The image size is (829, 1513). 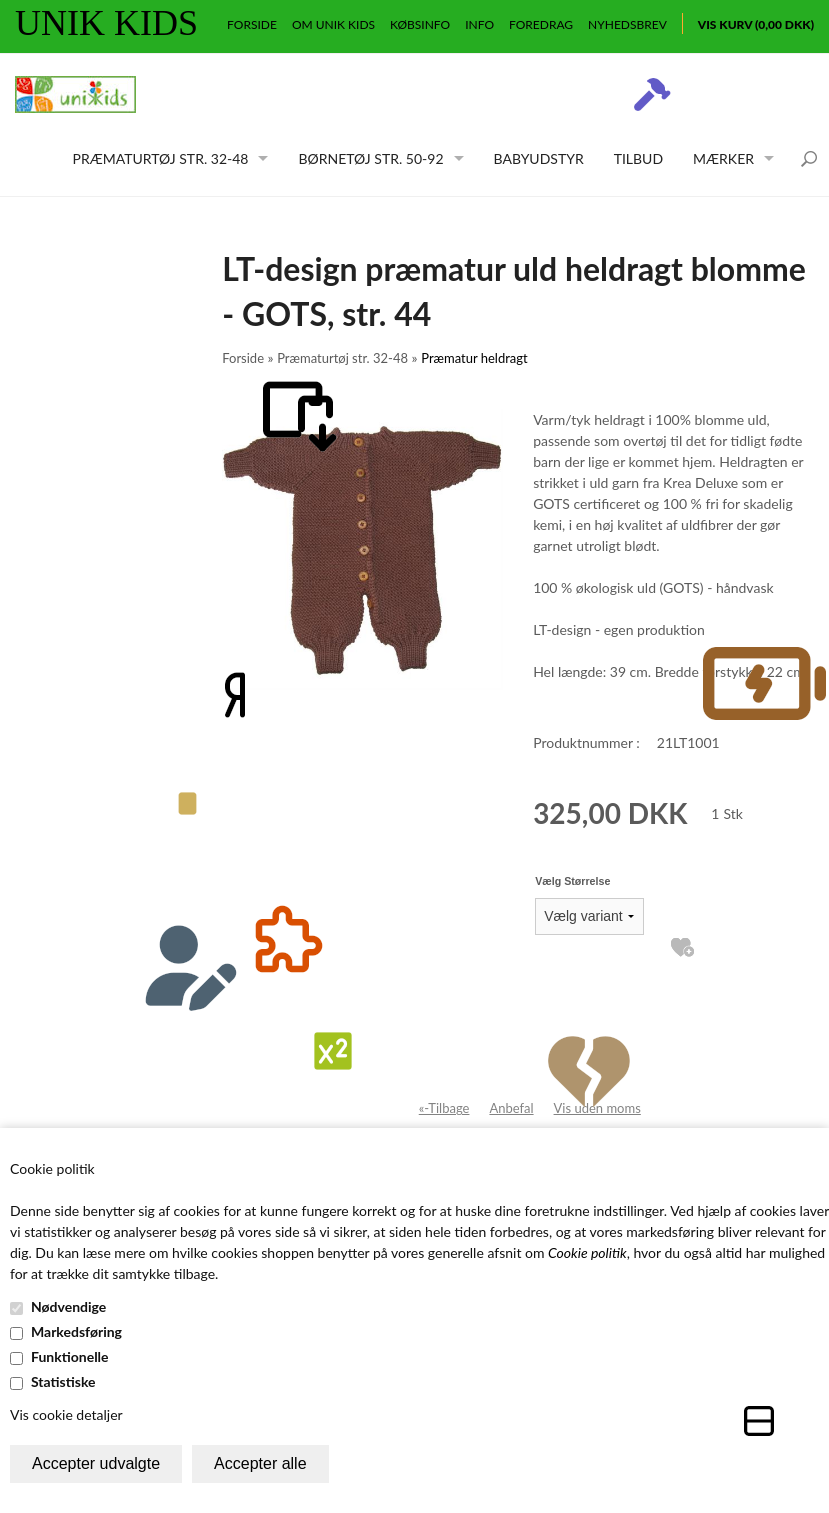 What do you see at coordinates (759, 1421) in the screenshot?
I see `switch to row layout view` at bounding box center [759, 1421].